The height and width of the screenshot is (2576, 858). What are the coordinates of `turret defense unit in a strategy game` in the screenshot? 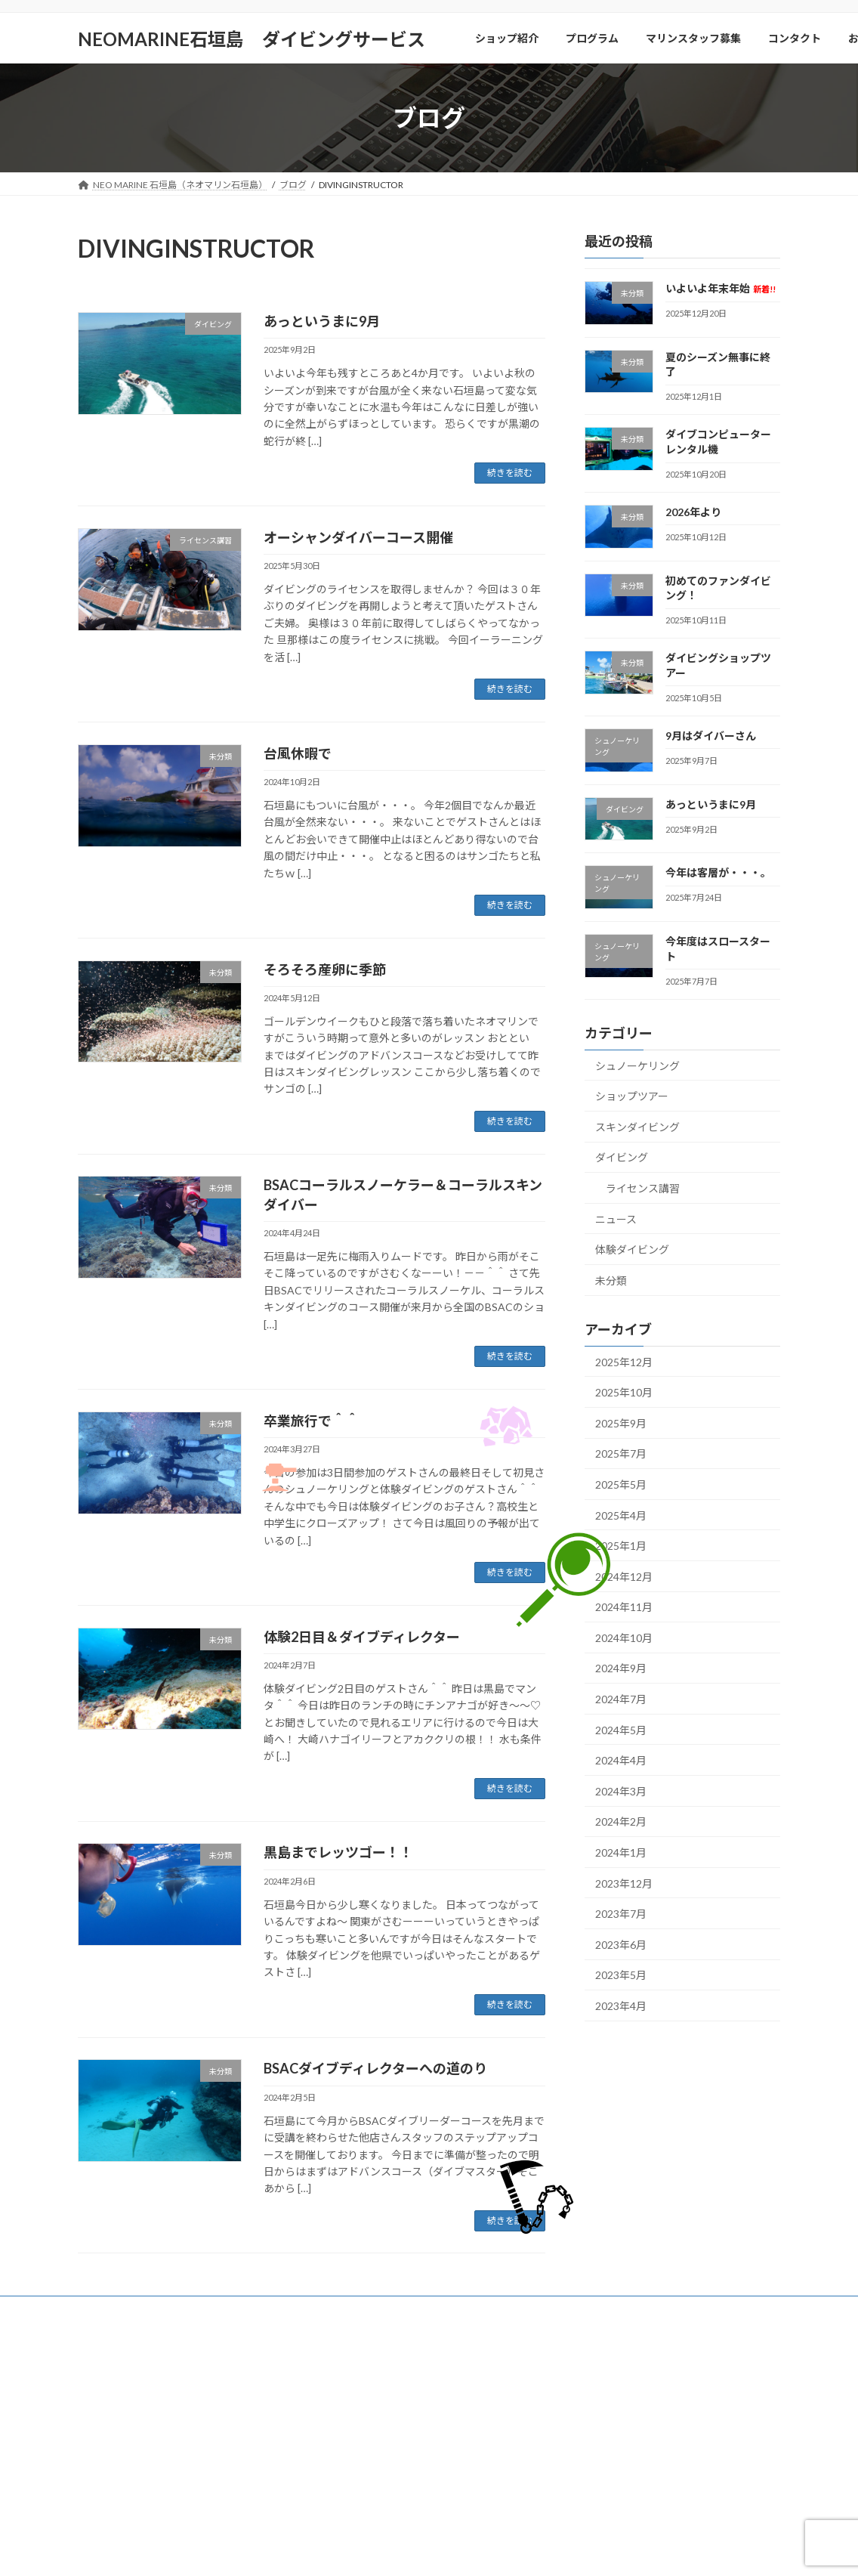 It's located at (279, 1477).